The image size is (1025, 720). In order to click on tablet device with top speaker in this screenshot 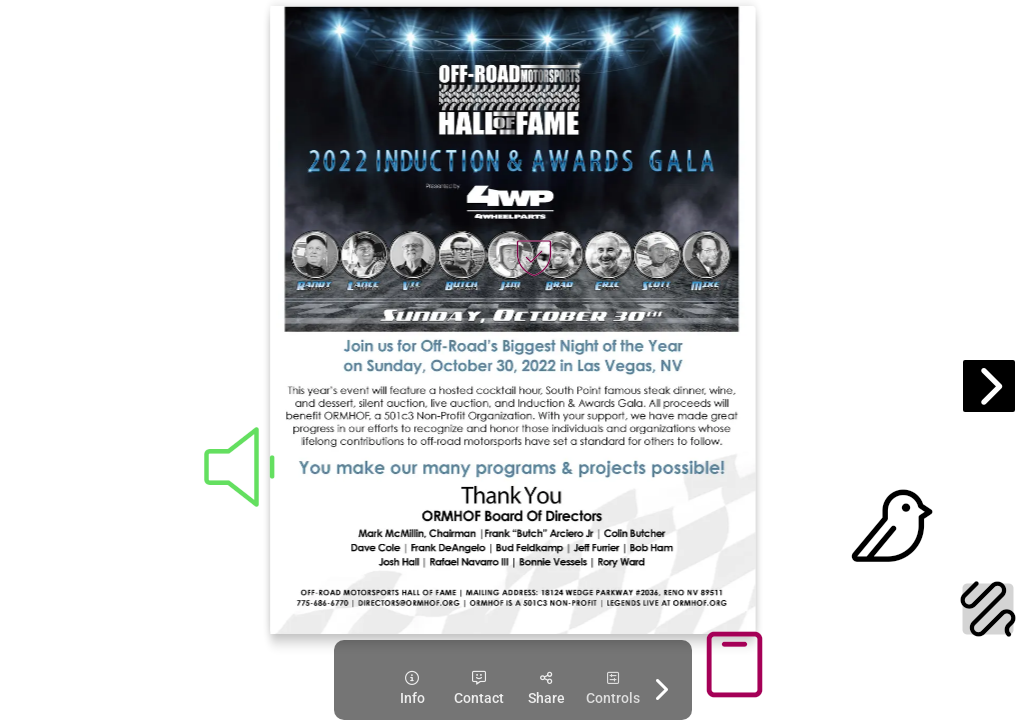, I will do `click(734, 664)`.